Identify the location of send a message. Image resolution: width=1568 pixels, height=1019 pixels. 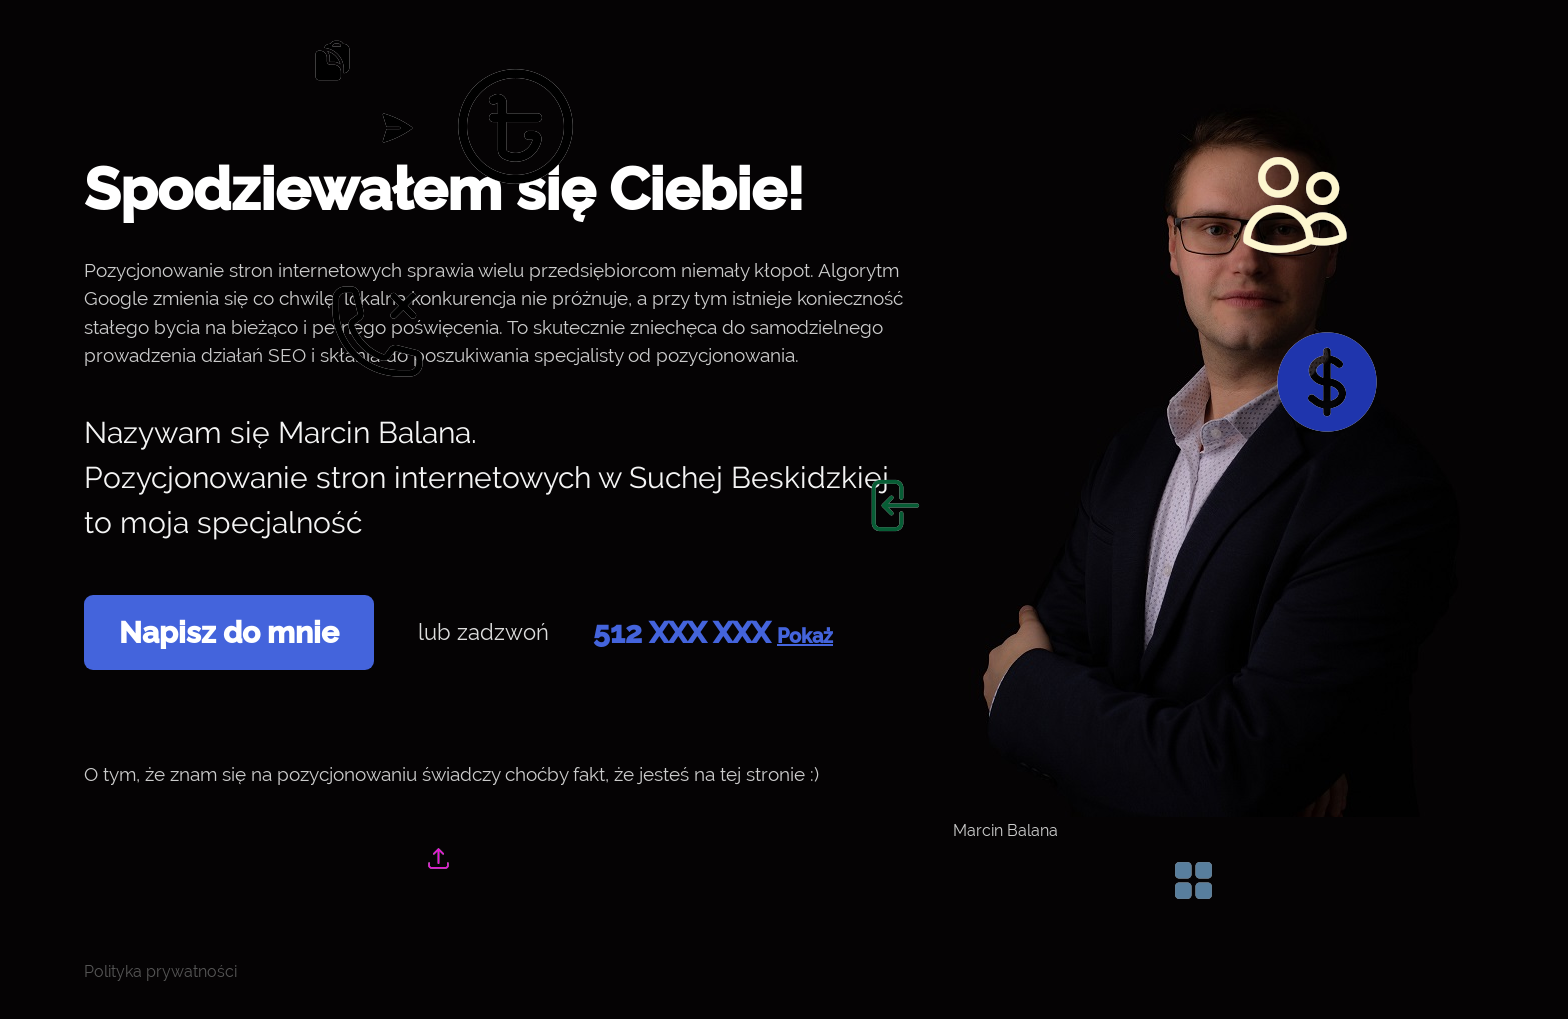
(397, 128).